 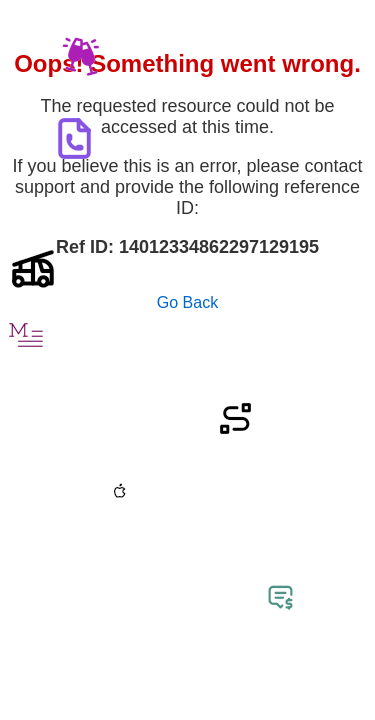 I want to click on view payment-related messages, so click(x=280, y=596).